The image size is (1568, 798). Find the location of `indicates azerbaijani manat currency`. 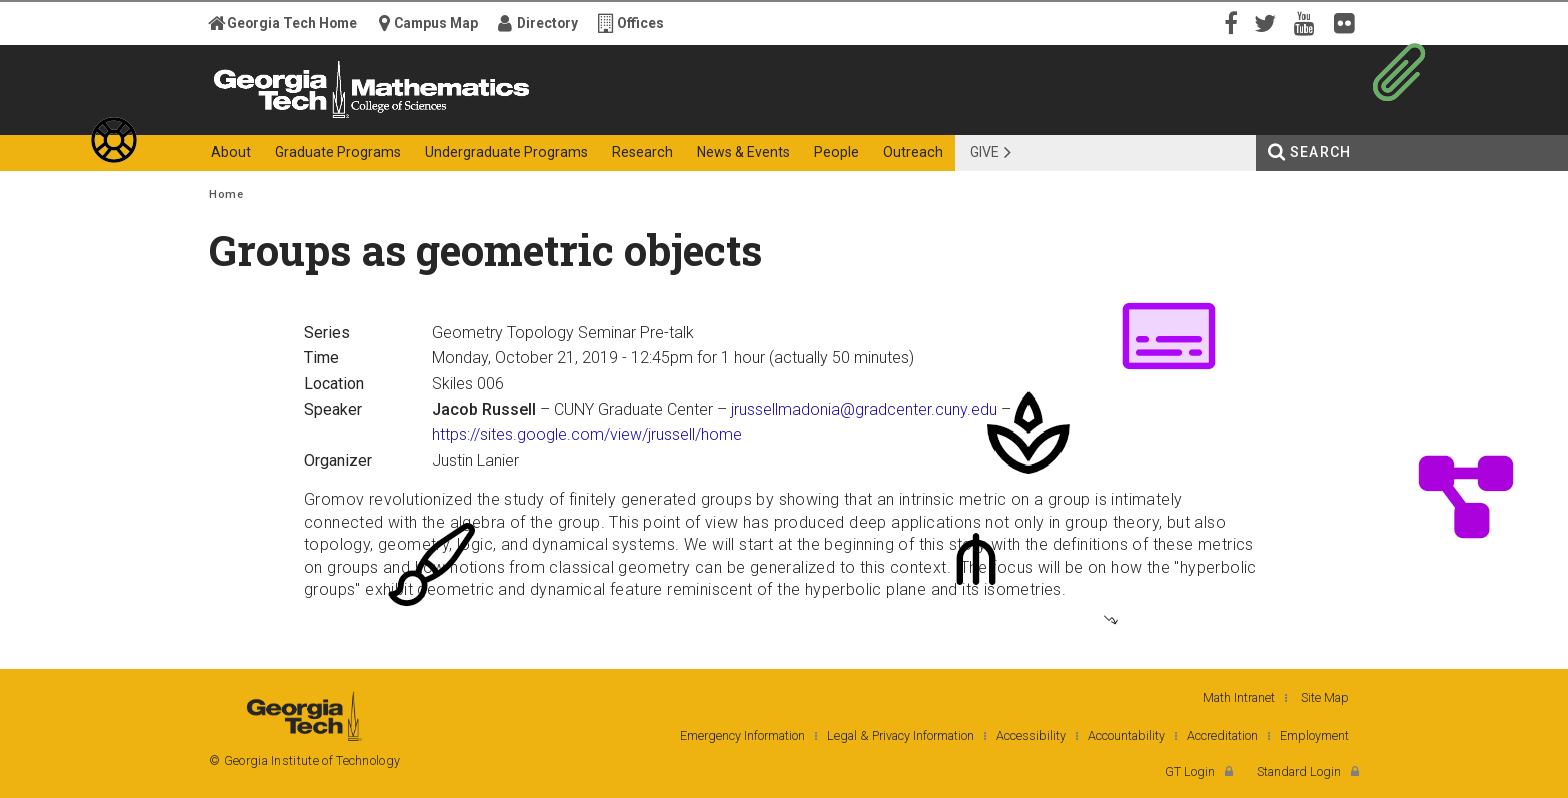

indicates azerbaijani manat currency is located at coordinates (976, 559).